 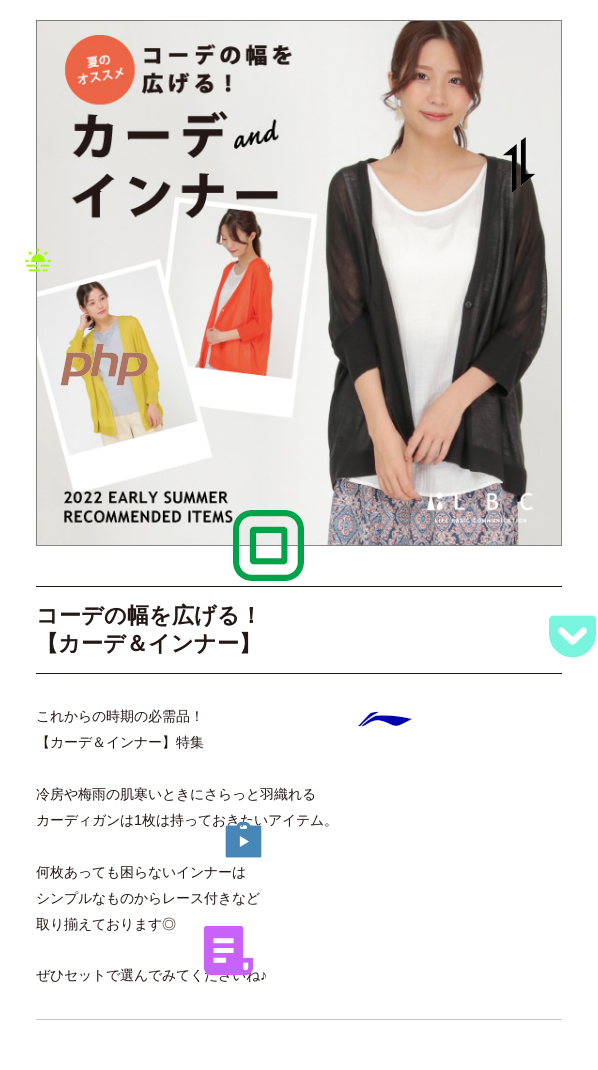 I want to click on indicates PHP programming language or technology, so click(x=104, y=367).